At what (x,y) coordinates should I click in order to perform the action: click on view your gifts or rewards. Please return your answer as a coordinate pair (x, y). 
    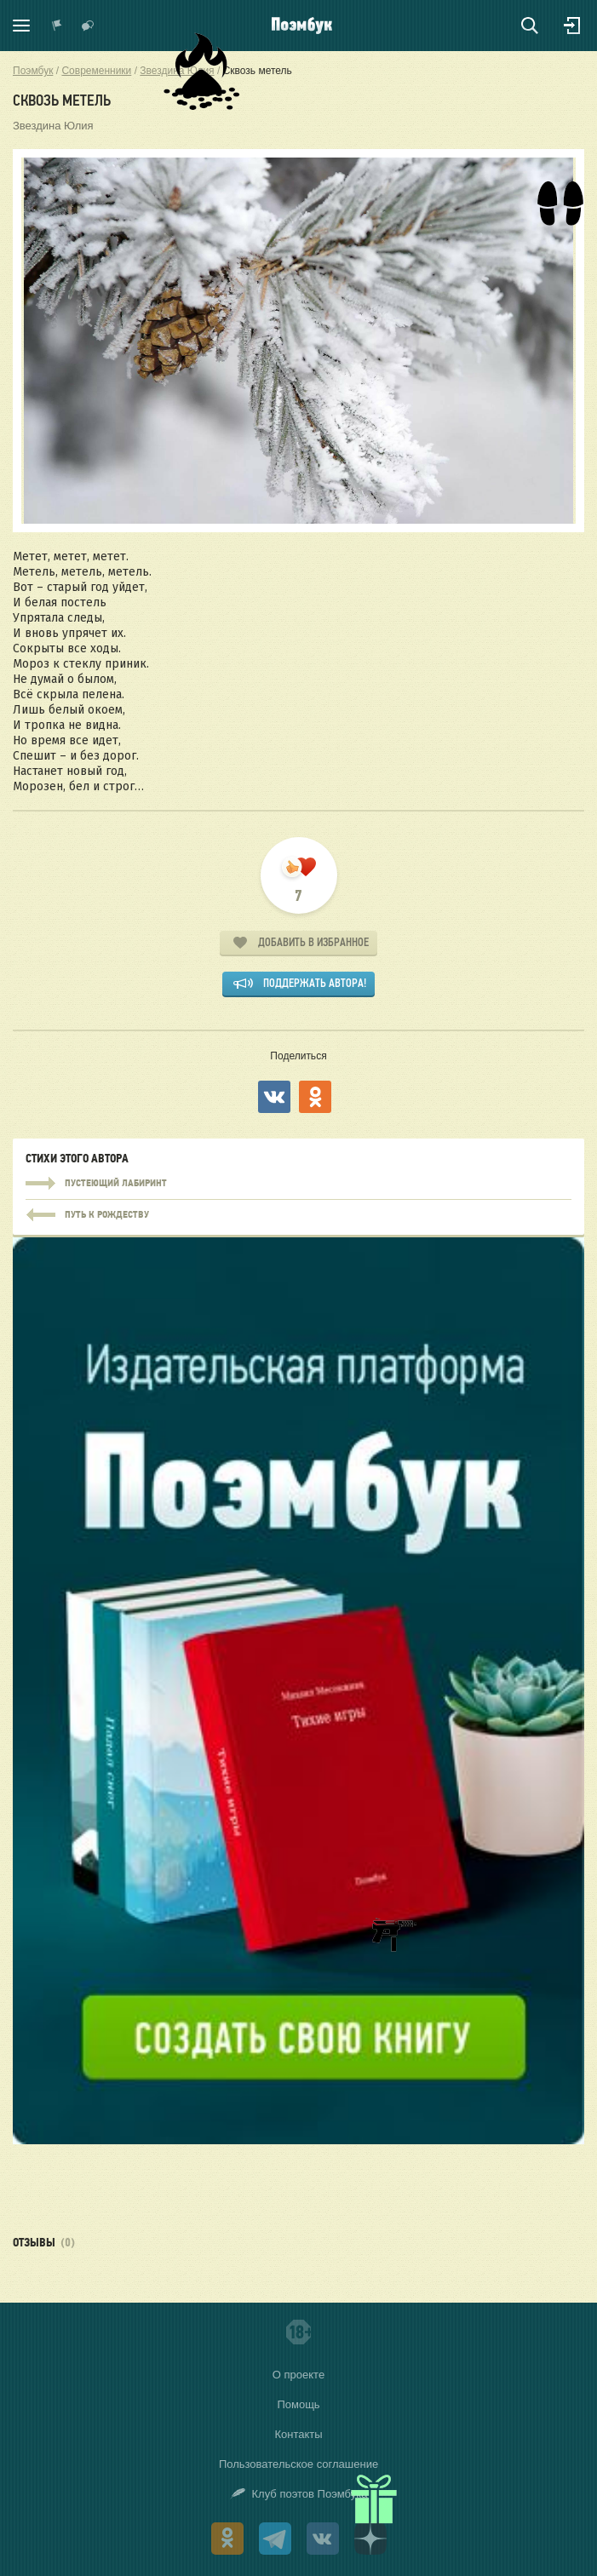
    Looking at the image, I should click on (374, 2497).